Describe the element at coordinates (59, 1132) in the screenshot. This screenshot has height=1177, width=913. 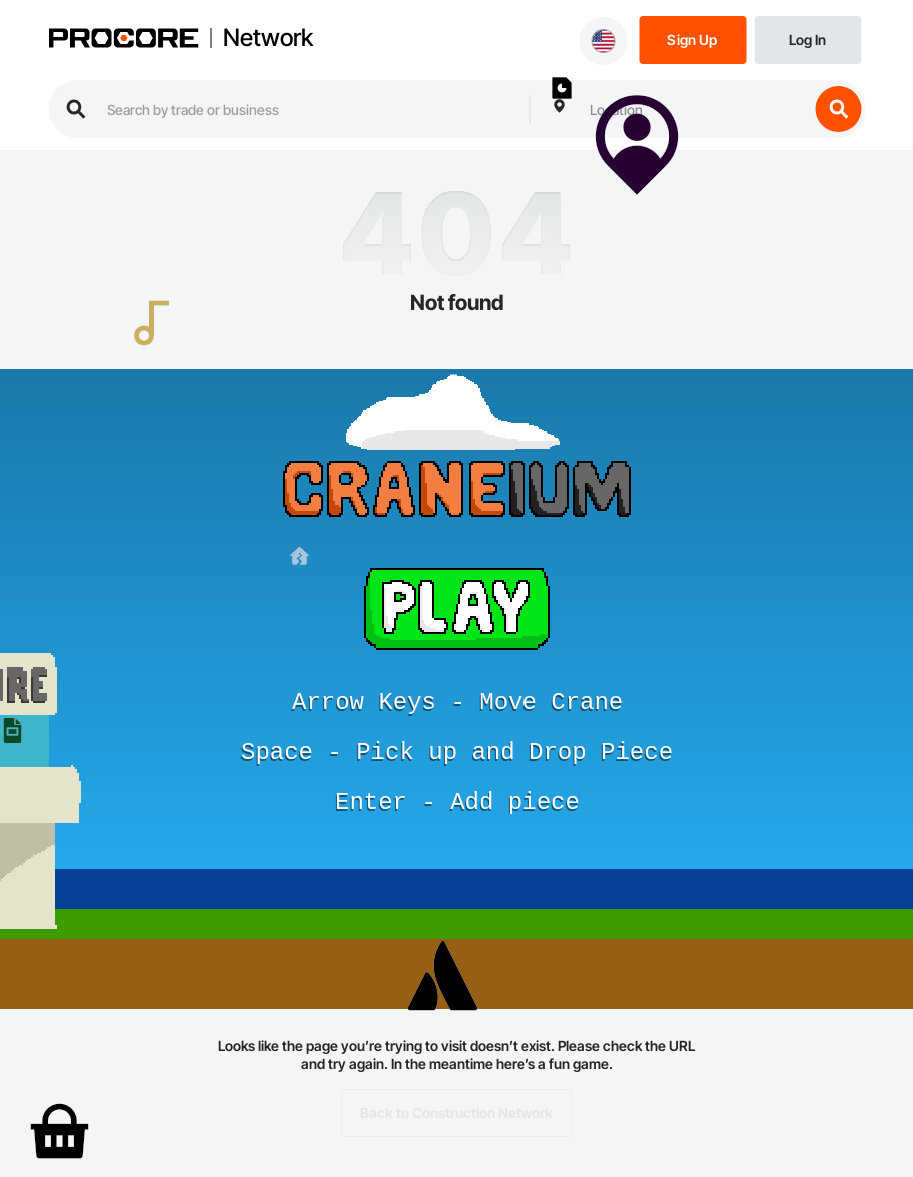
I see `view your shopping basket` at that location.